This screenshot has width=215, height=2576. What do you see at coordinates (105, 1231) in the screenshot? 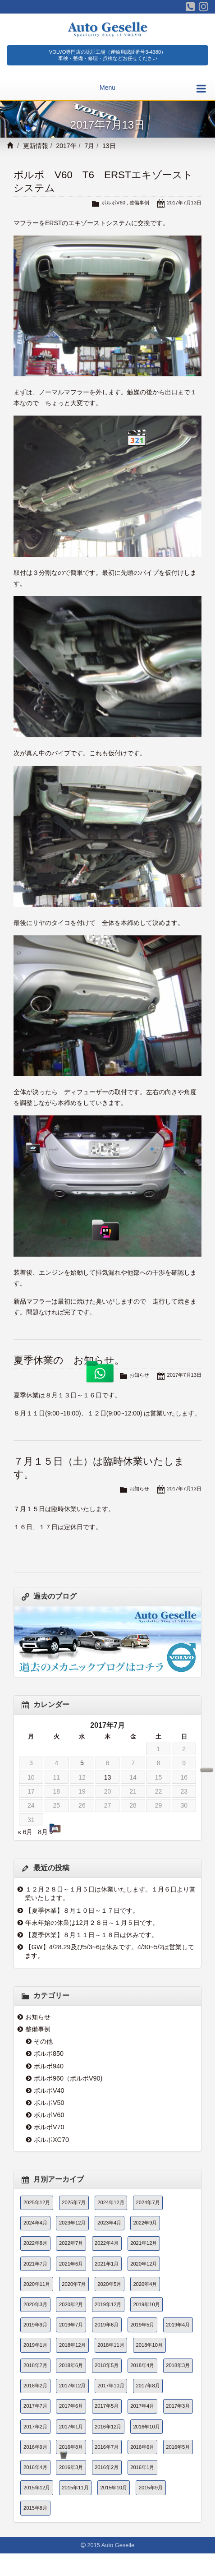
I see `open JetBrains ReSharper project folder` at bounding box center [105, 1231].